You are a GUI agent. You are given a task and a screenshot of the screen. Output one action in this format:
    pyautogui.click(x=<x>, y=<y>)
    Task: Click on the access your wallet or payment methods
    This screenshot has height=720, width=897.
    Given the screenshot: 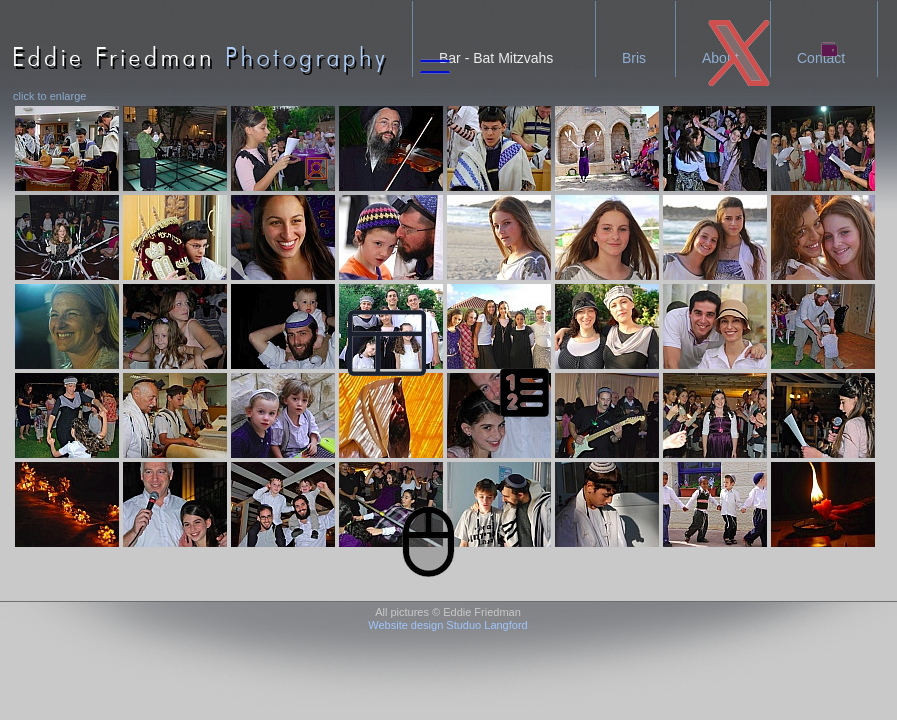 What is the action you would take?
    pyautogui.click(x=829, y=50)
    